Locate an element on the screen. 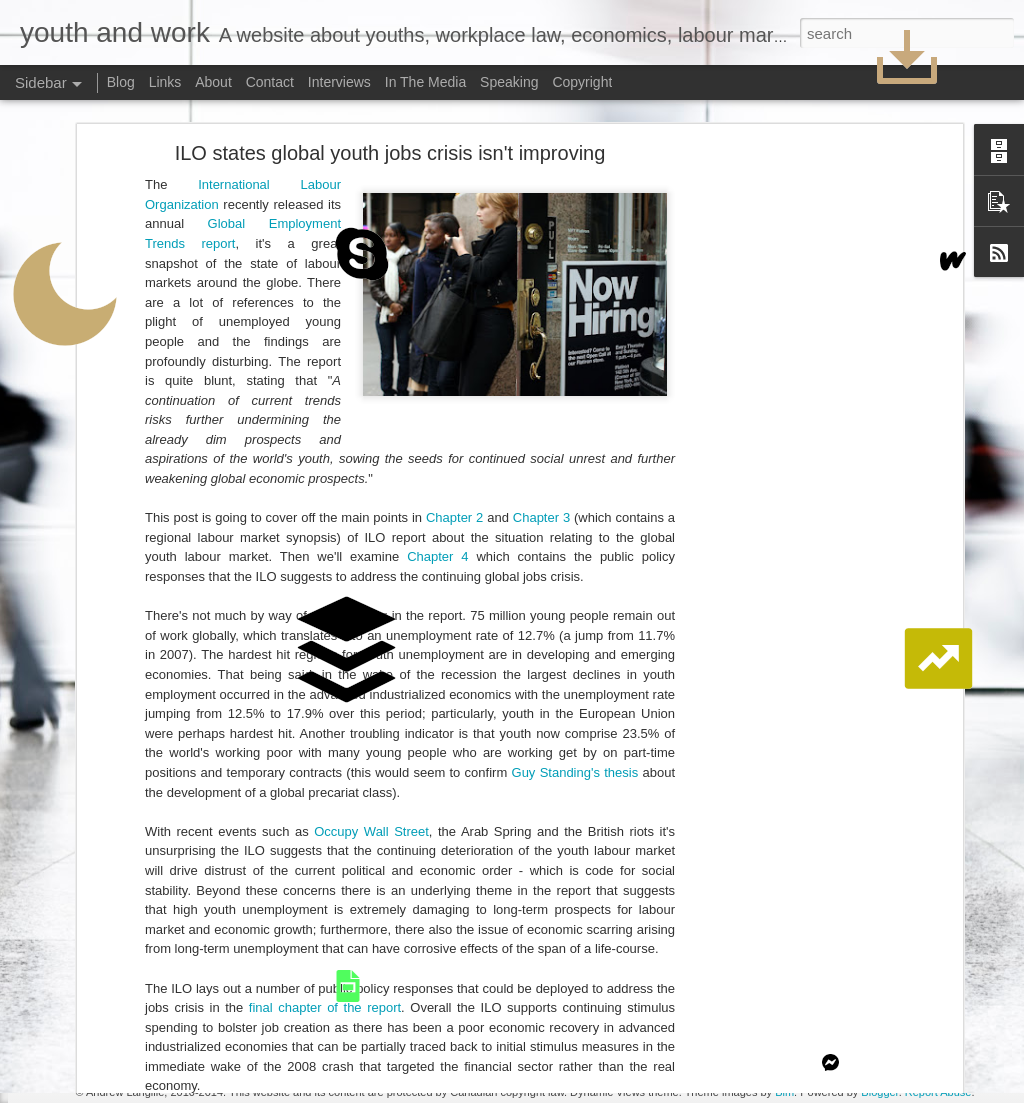 The height and width of the screenshot is (1103, 1024). open the wattpad app is located at coordinates (953, 261).